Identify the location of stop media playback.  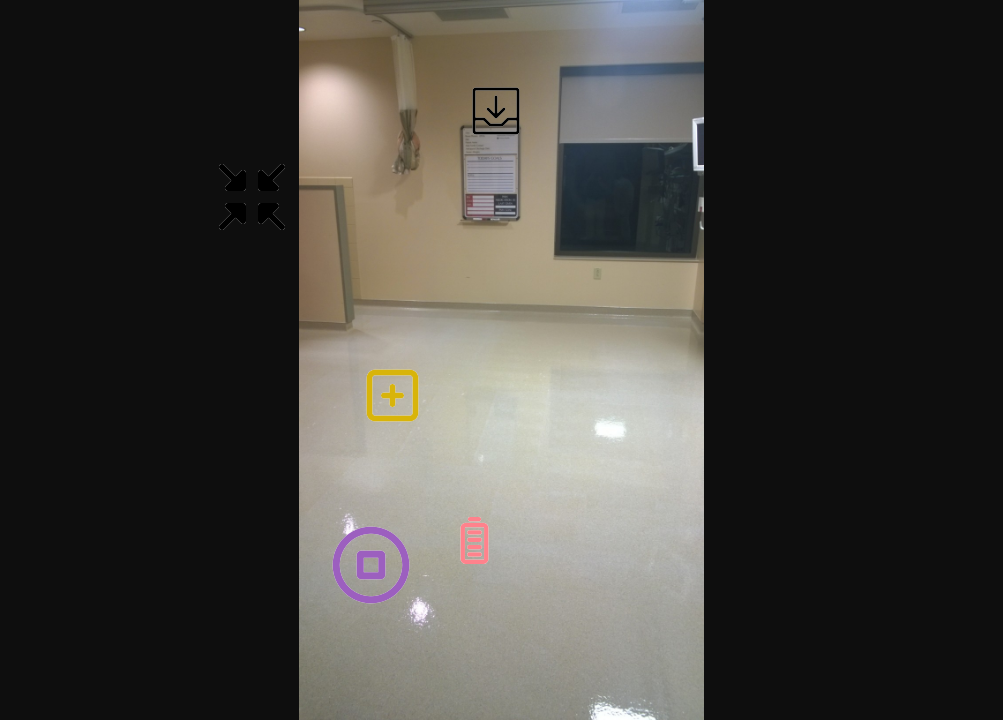
(371, 565).